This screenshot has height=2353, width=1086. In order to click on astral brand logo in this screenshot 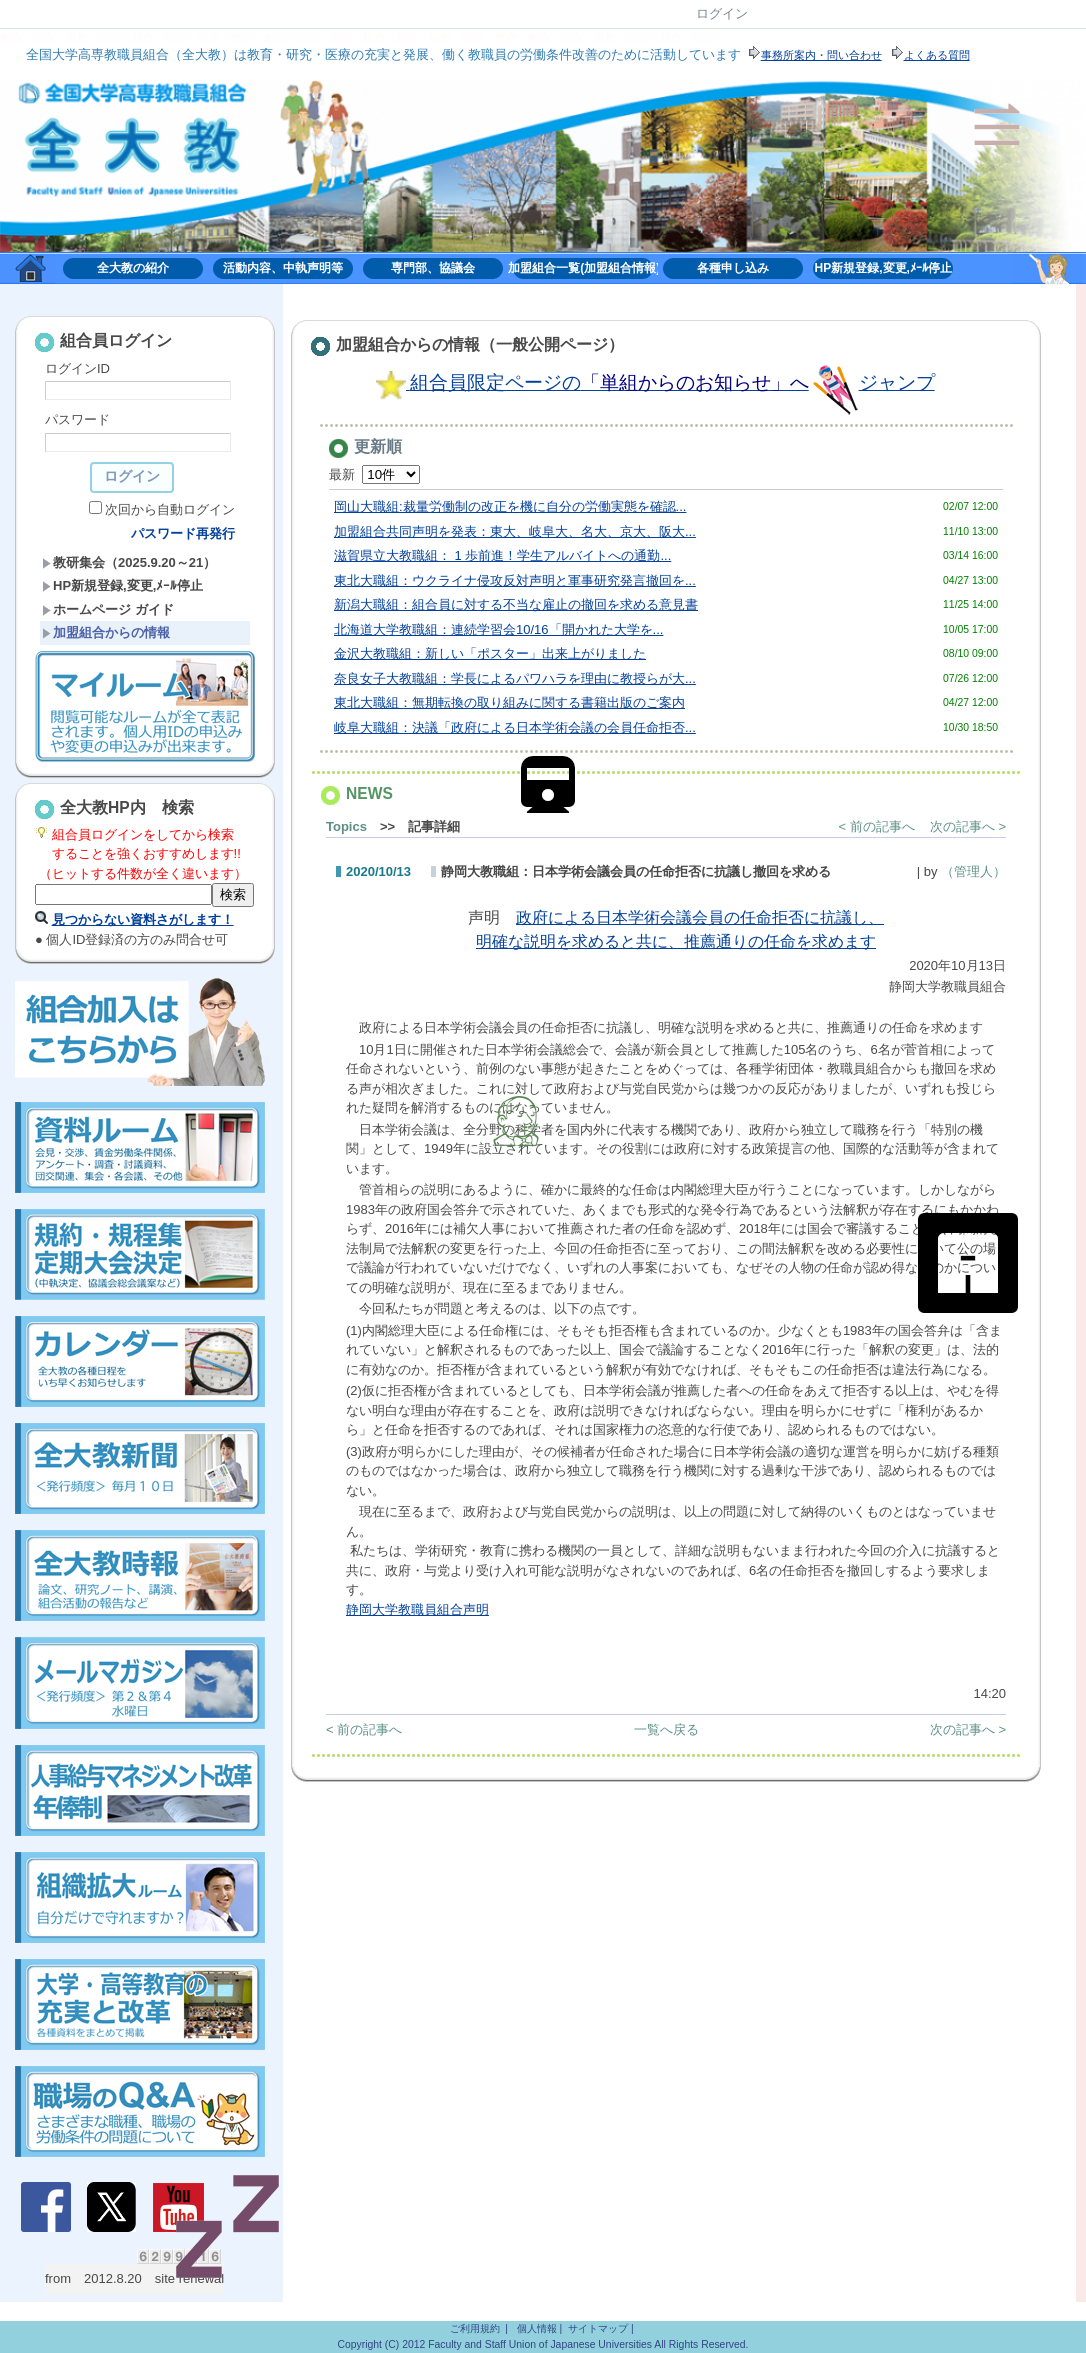, I will do `click(968, 1263)`.